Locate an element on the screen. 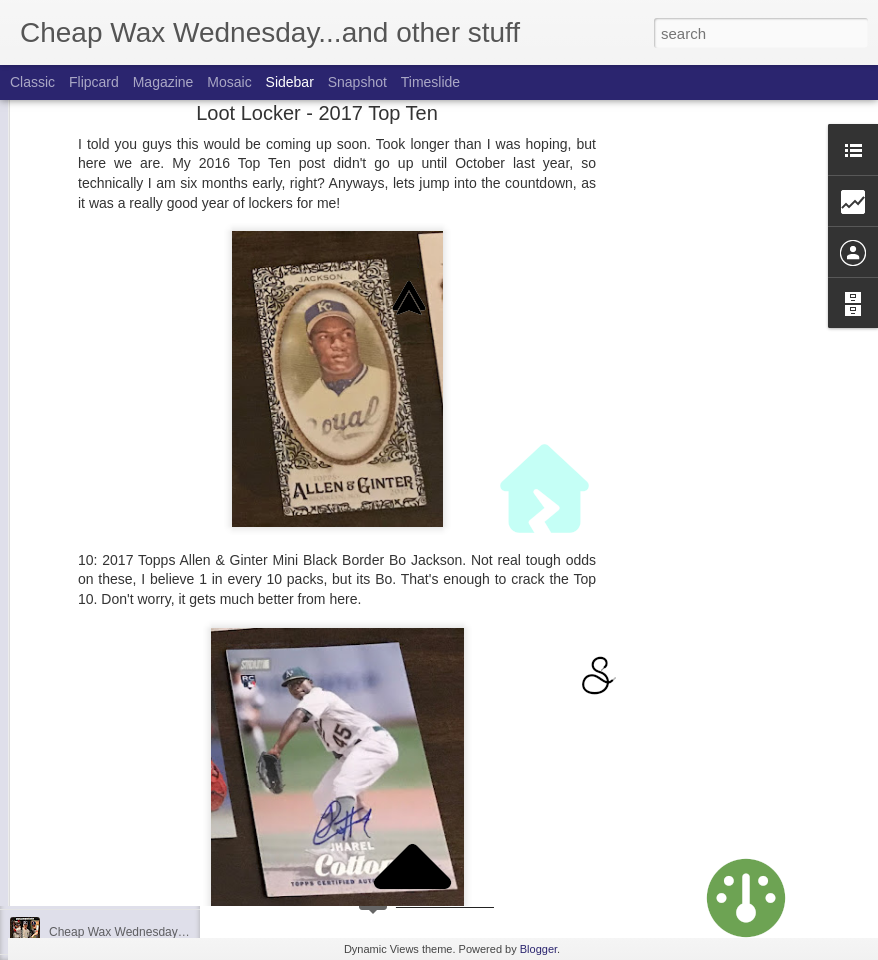 The image size is (878, 960). sort items in ascending order is located at coordinates (412, 895).